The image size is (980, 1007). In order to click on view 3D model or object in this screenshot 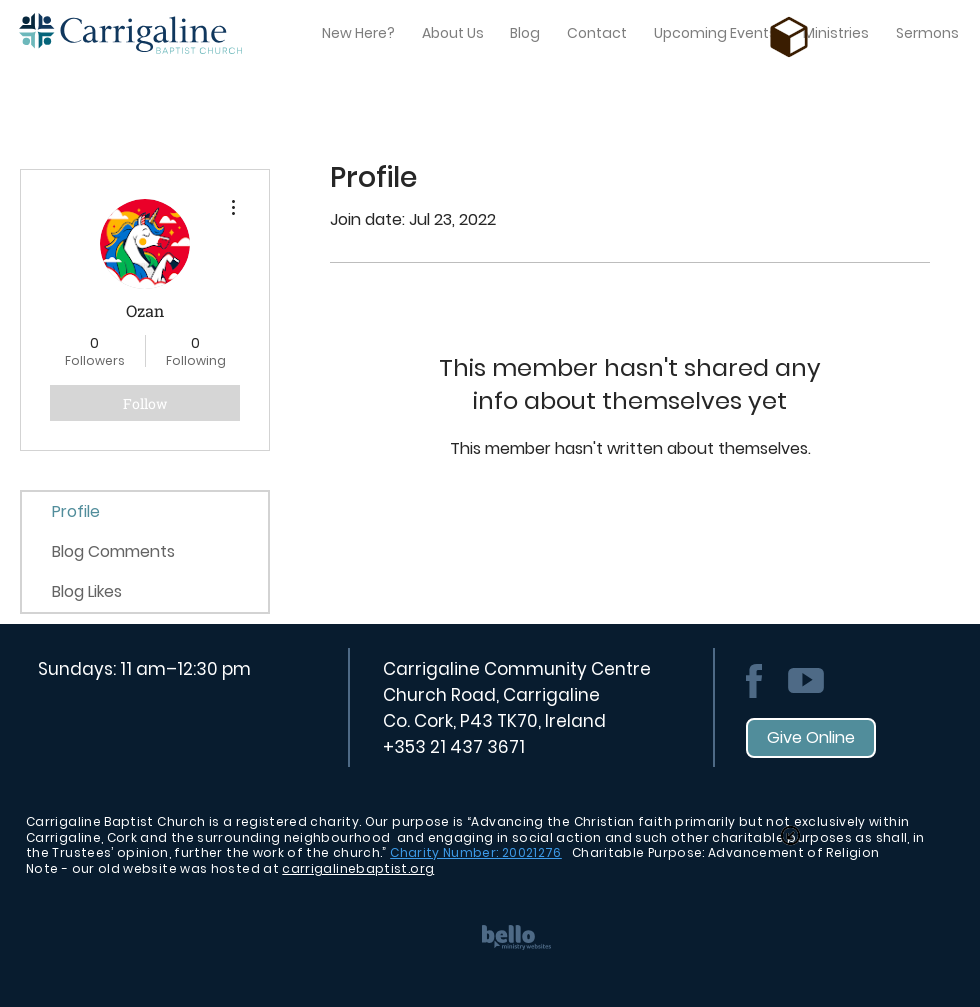, I will do `click(789, 37)`.